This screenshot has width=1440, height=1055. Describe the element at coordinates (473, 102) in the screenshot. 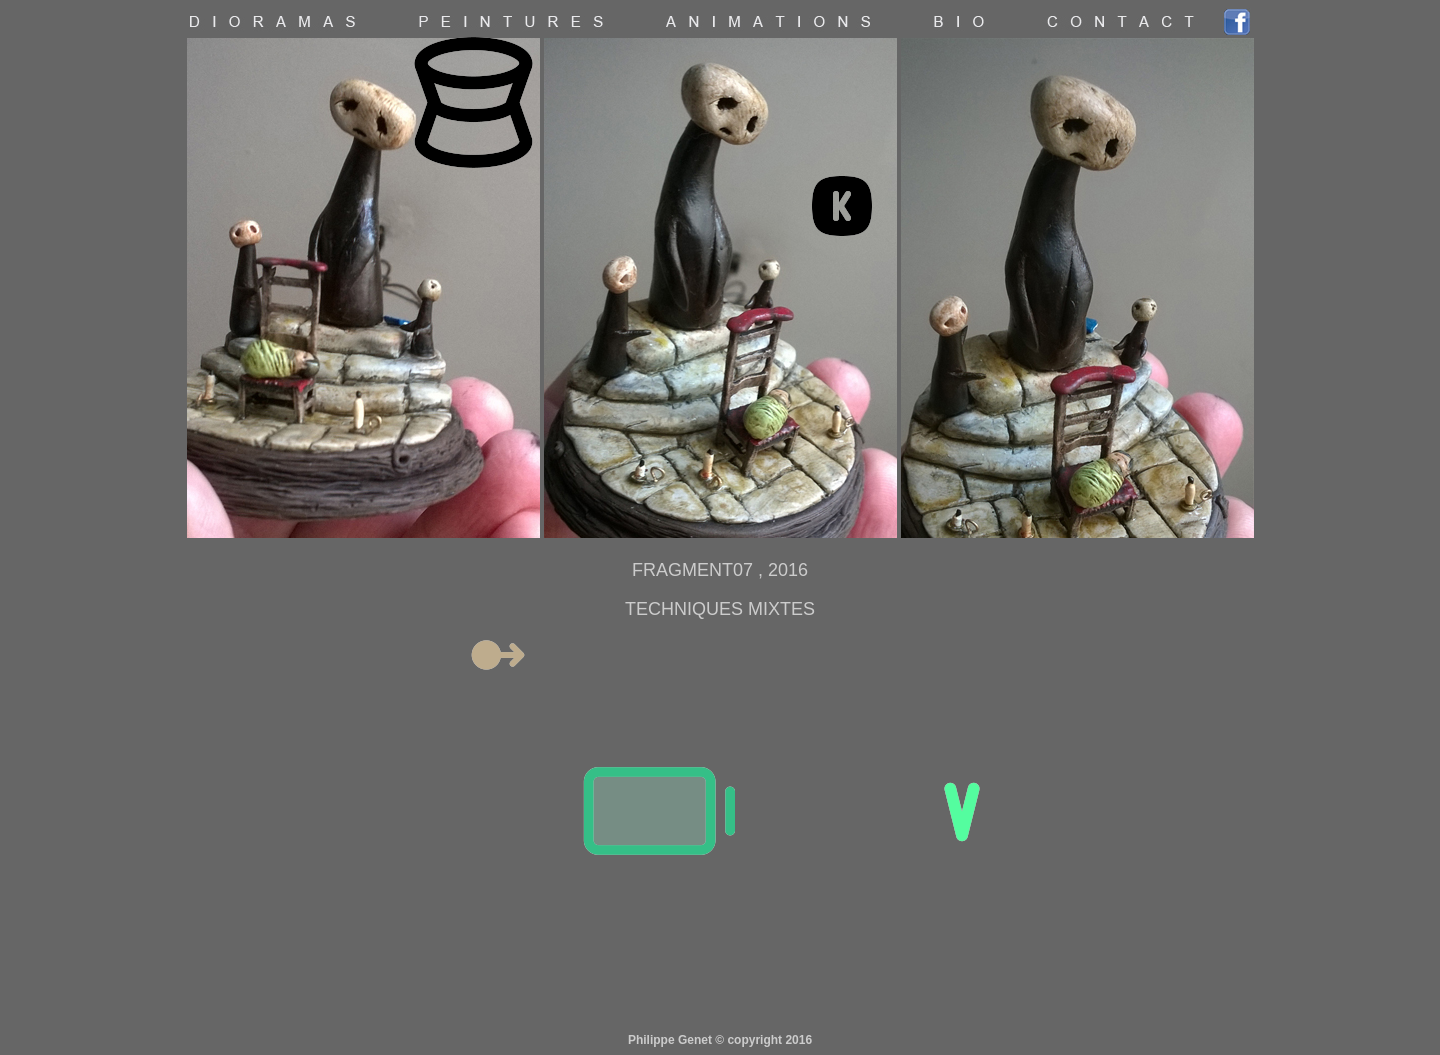

I see `diabolo toy or juggling equipment icon` at that location.